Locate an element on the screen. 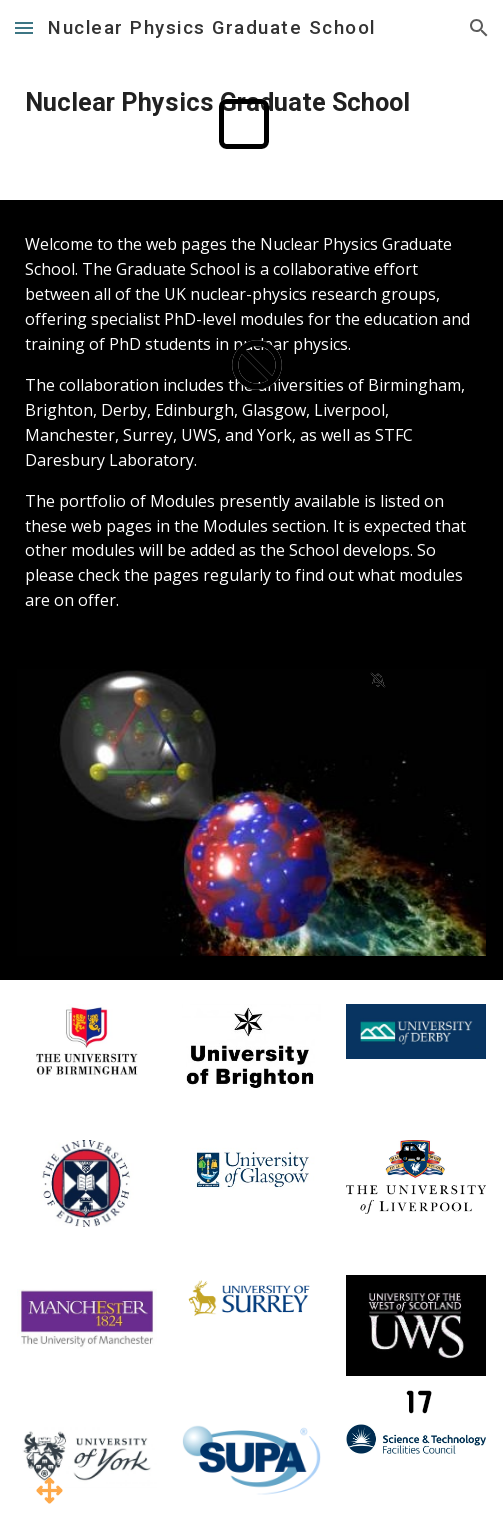 The image size is (503, 1521). access vehicle or car-related features is located at coordinates (412, 1153).